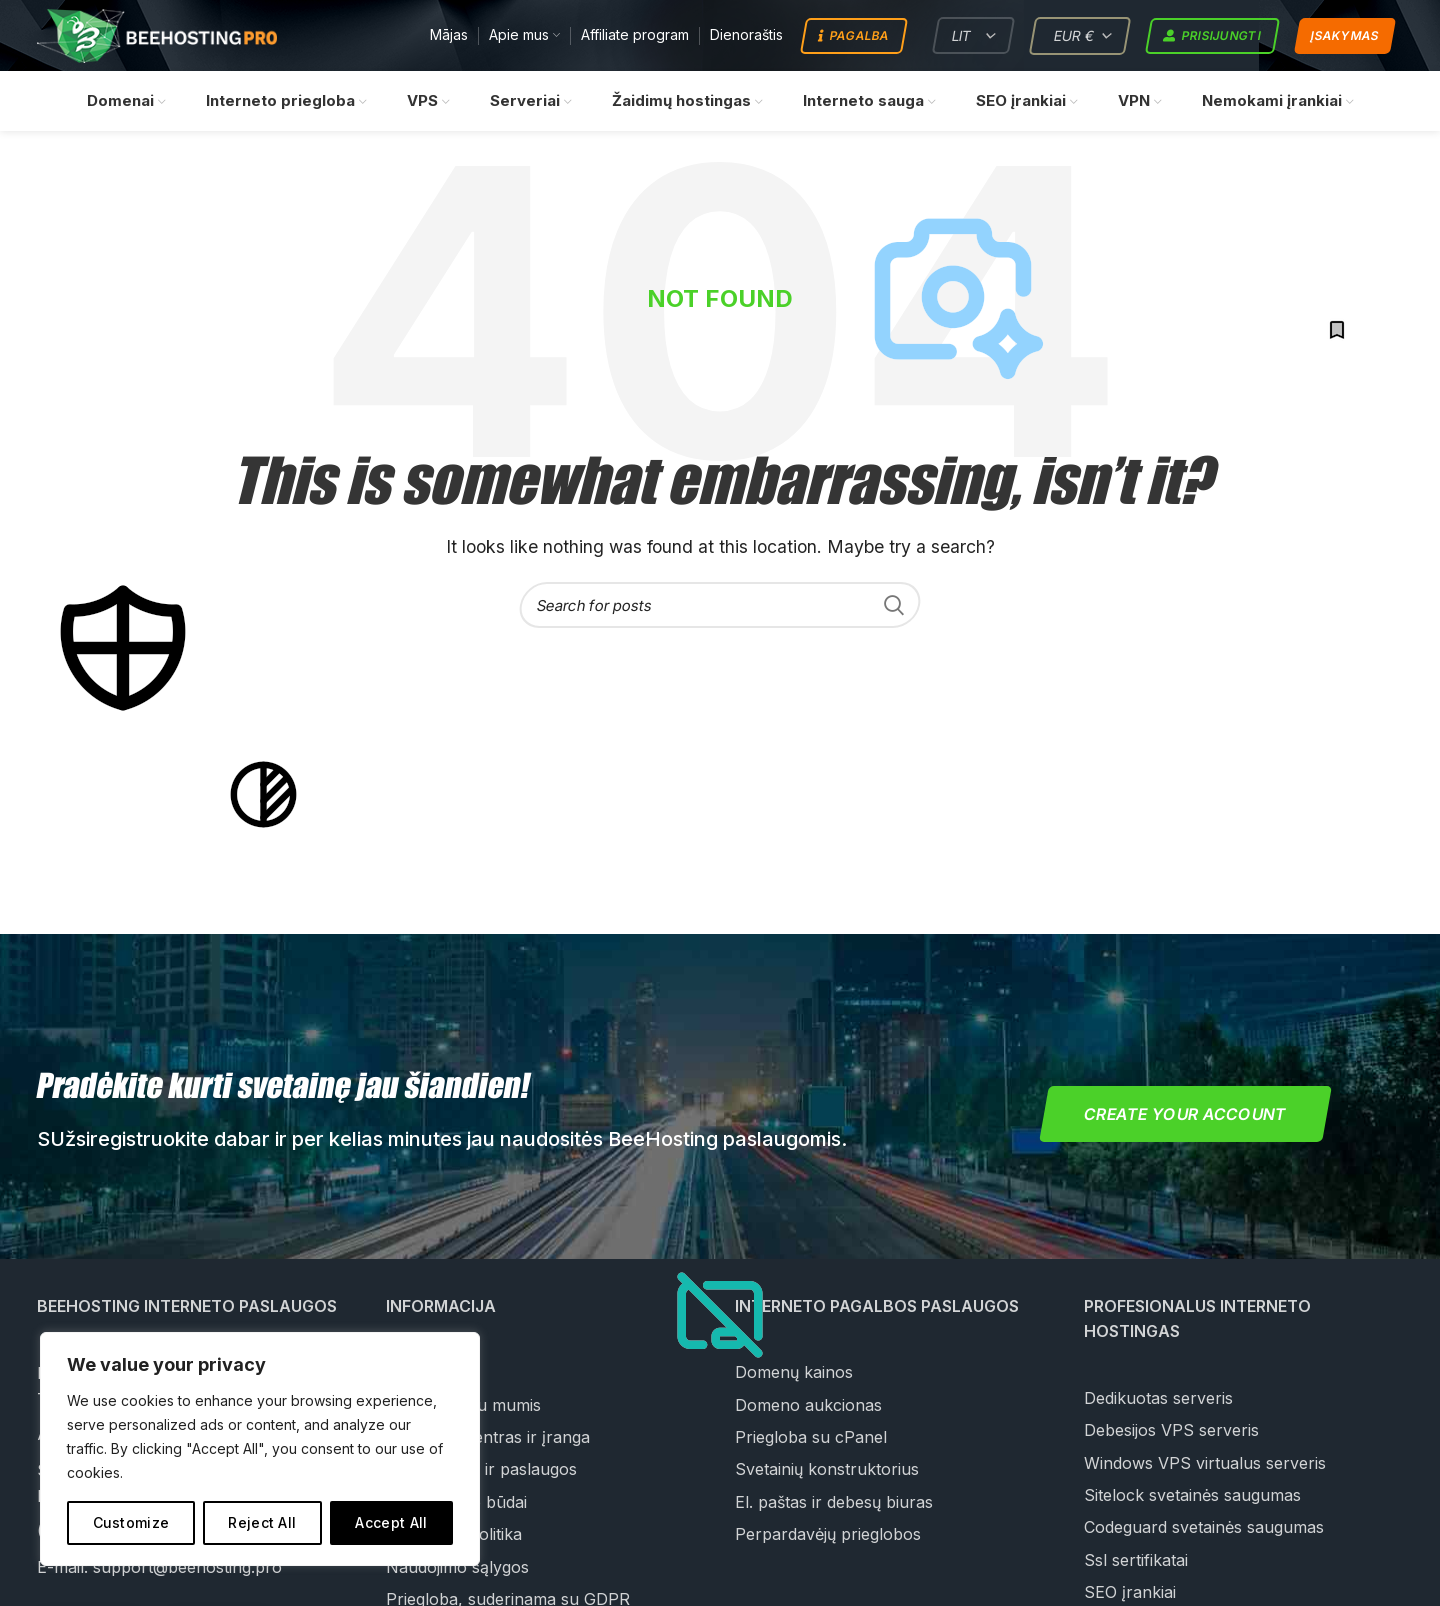 This screenshot has width=1440, height=1606. I want to click on apply AI-powered photo enhancement, so click(953, 289).